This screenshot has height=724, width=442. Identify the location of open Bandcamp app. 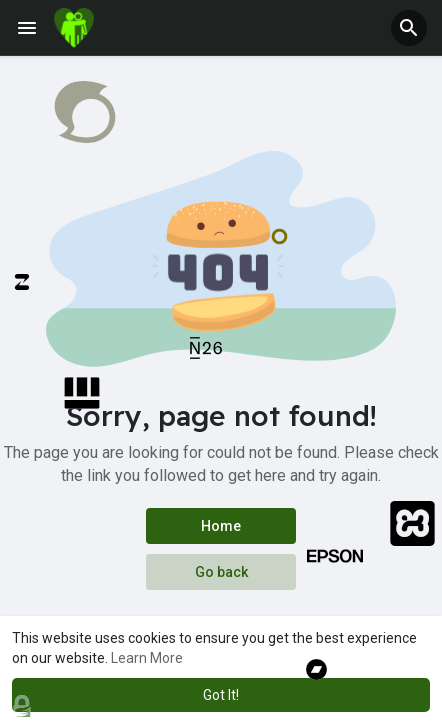
(316, 669).